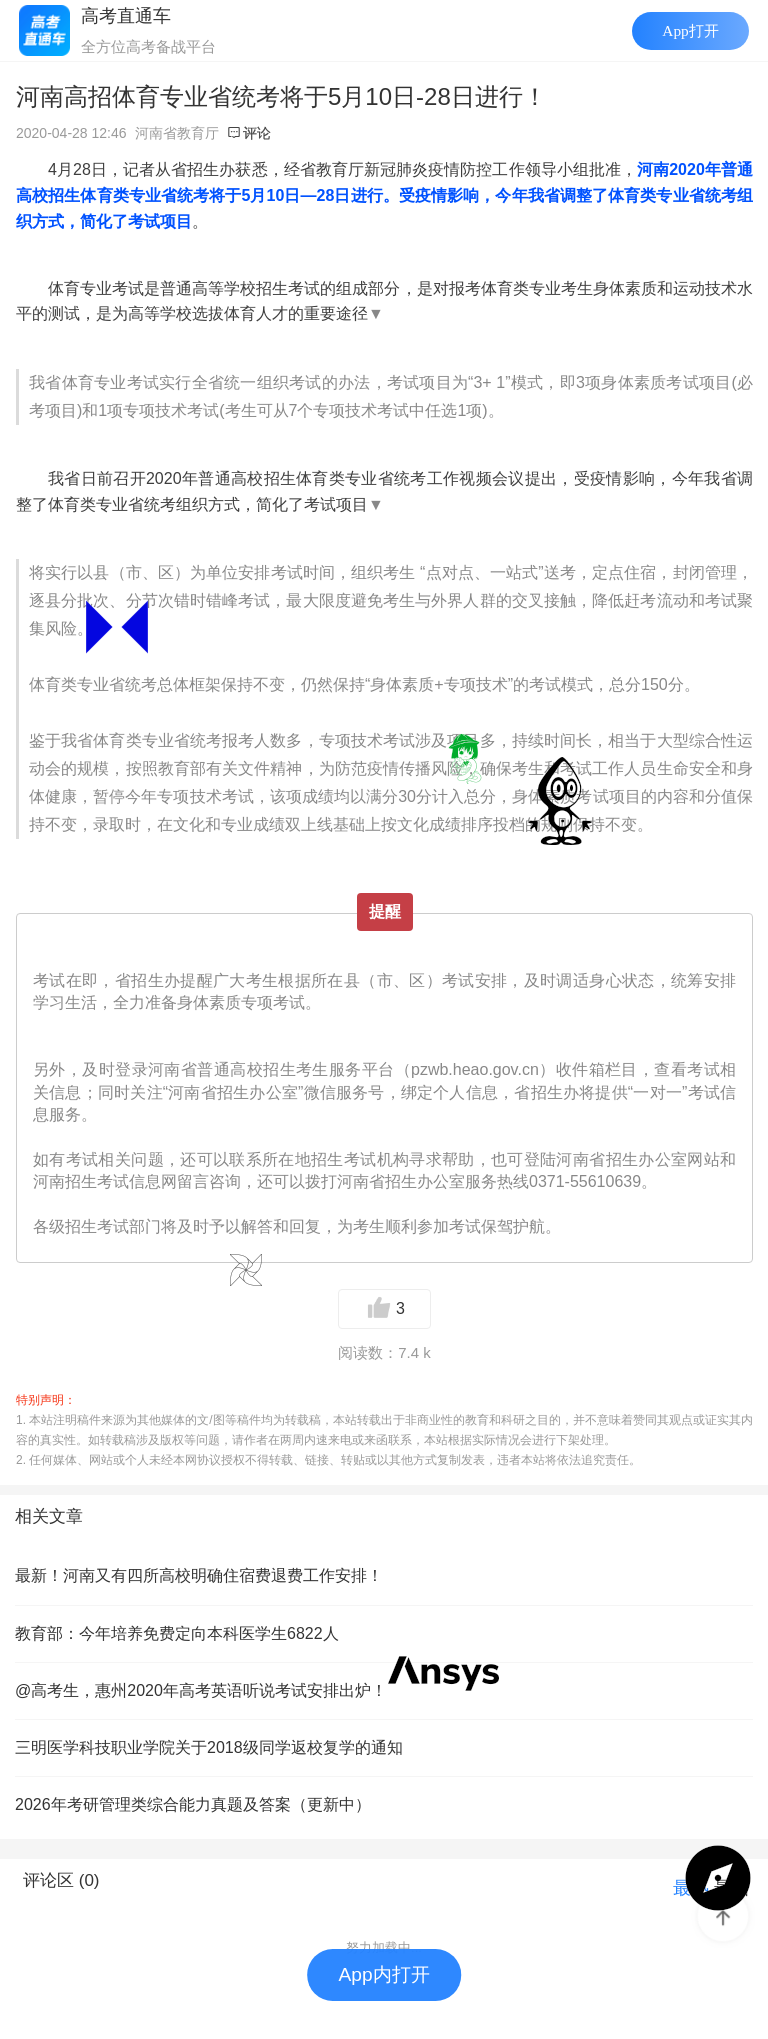 The image size is (768, 2039). I want to click on open compass or navigation app, so click(718, 1878).